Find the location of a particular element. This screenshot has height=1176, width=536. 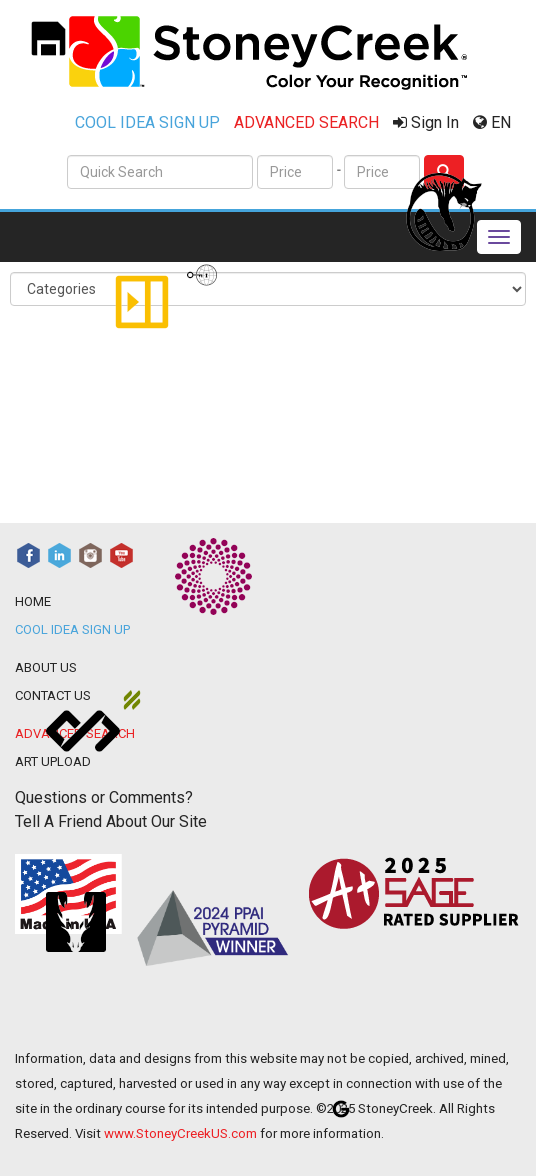

Help Scout logo is located at coordinates (132, 700).